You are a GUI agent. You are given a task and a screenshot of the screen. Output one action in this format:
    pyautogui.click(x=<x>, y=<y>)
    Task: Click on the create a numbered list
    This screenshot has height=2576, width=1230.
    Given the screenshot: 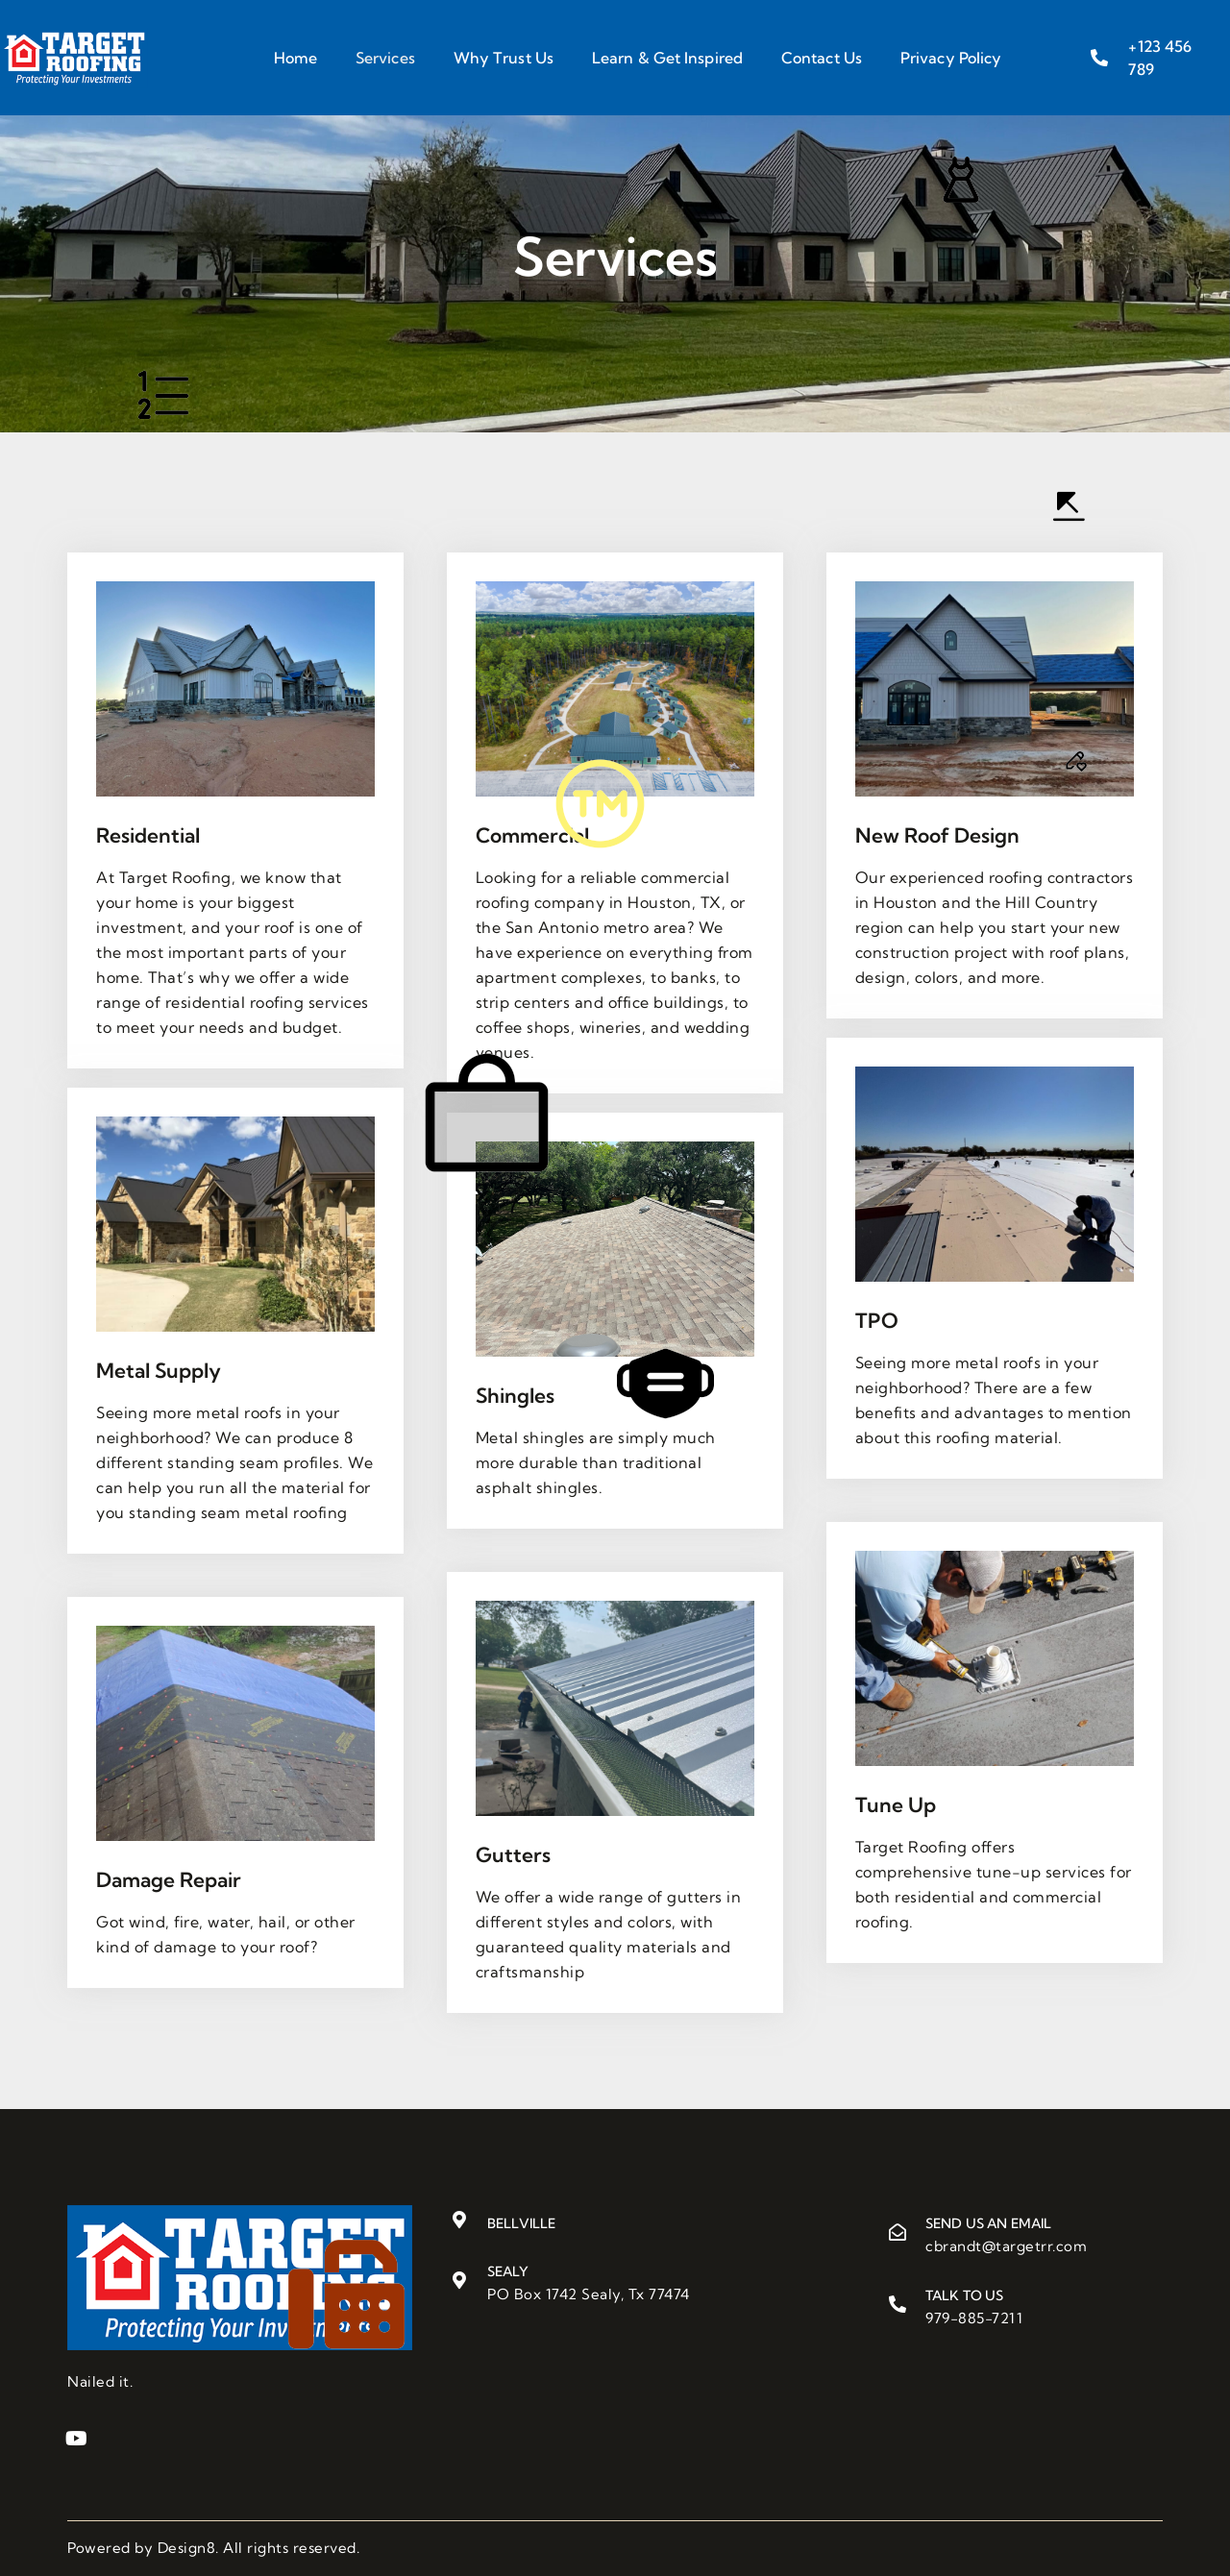 What is the action you would take?
    pyautogui.click(x=163, y=396)
    